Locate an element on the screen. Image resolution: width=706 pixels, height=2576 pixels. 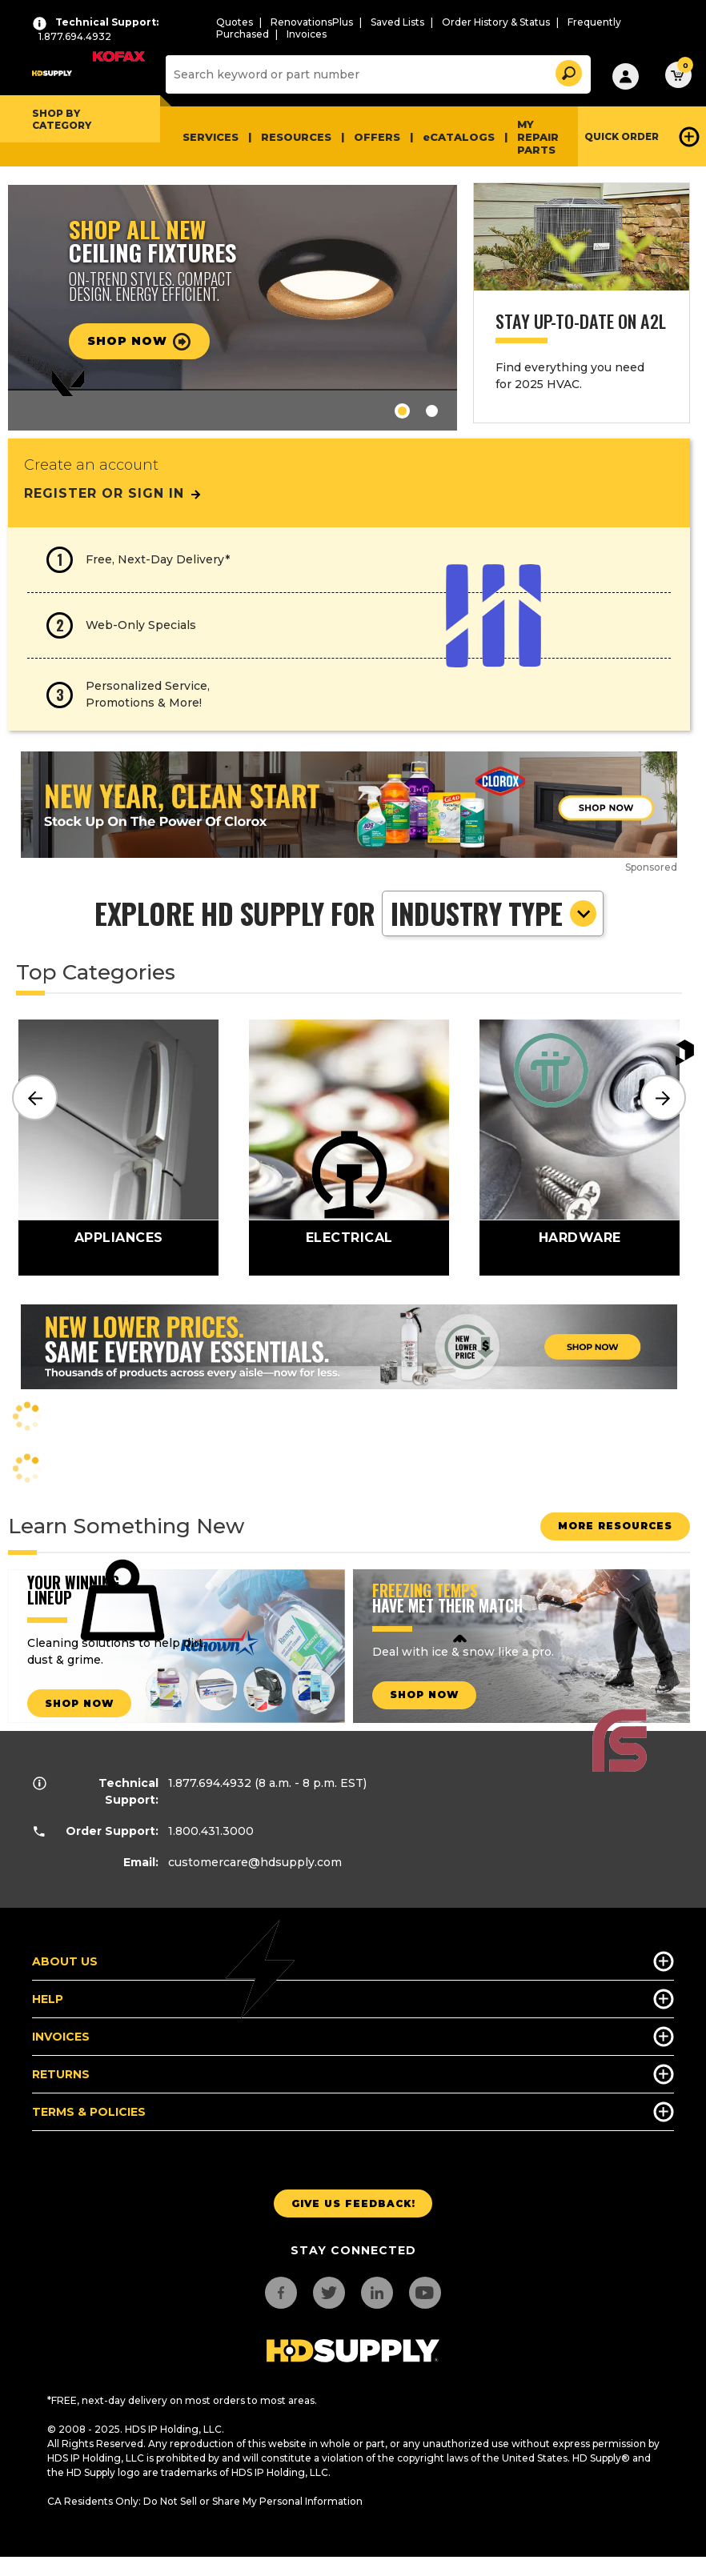
china railway logo is located at coordinates (349, 1176).